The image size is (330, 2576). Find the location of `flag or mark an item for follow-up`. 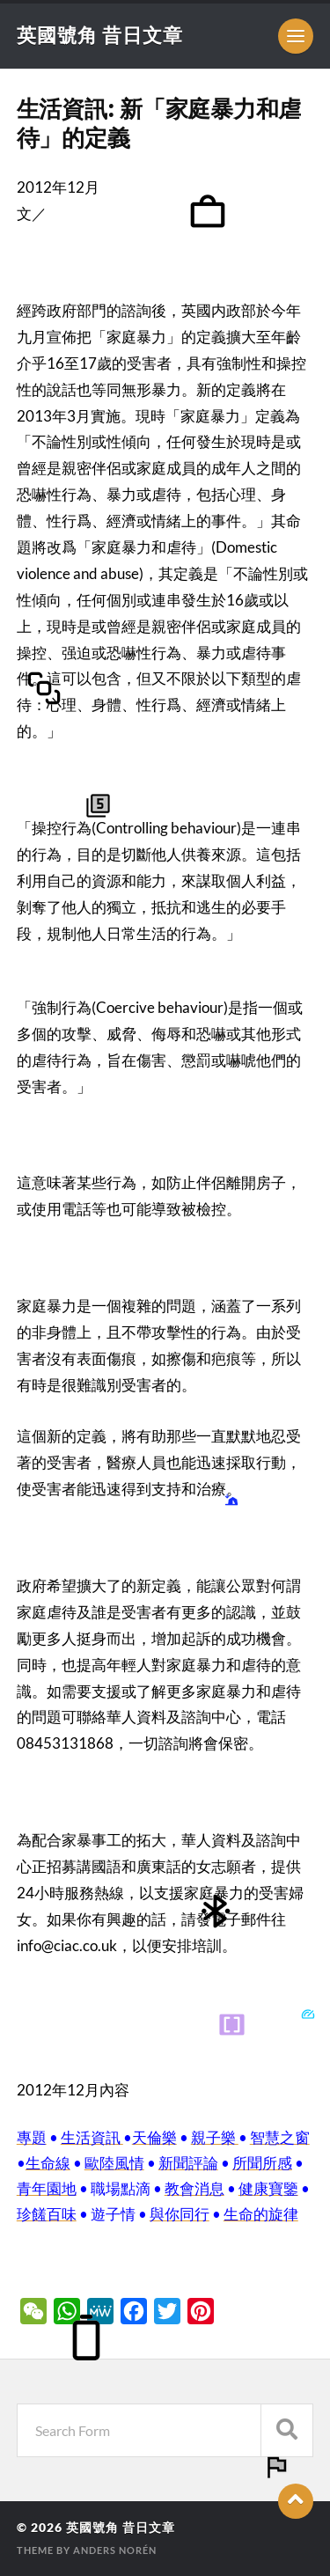

flag or mark an item for follow-up is located at coordinates (276, 2467).